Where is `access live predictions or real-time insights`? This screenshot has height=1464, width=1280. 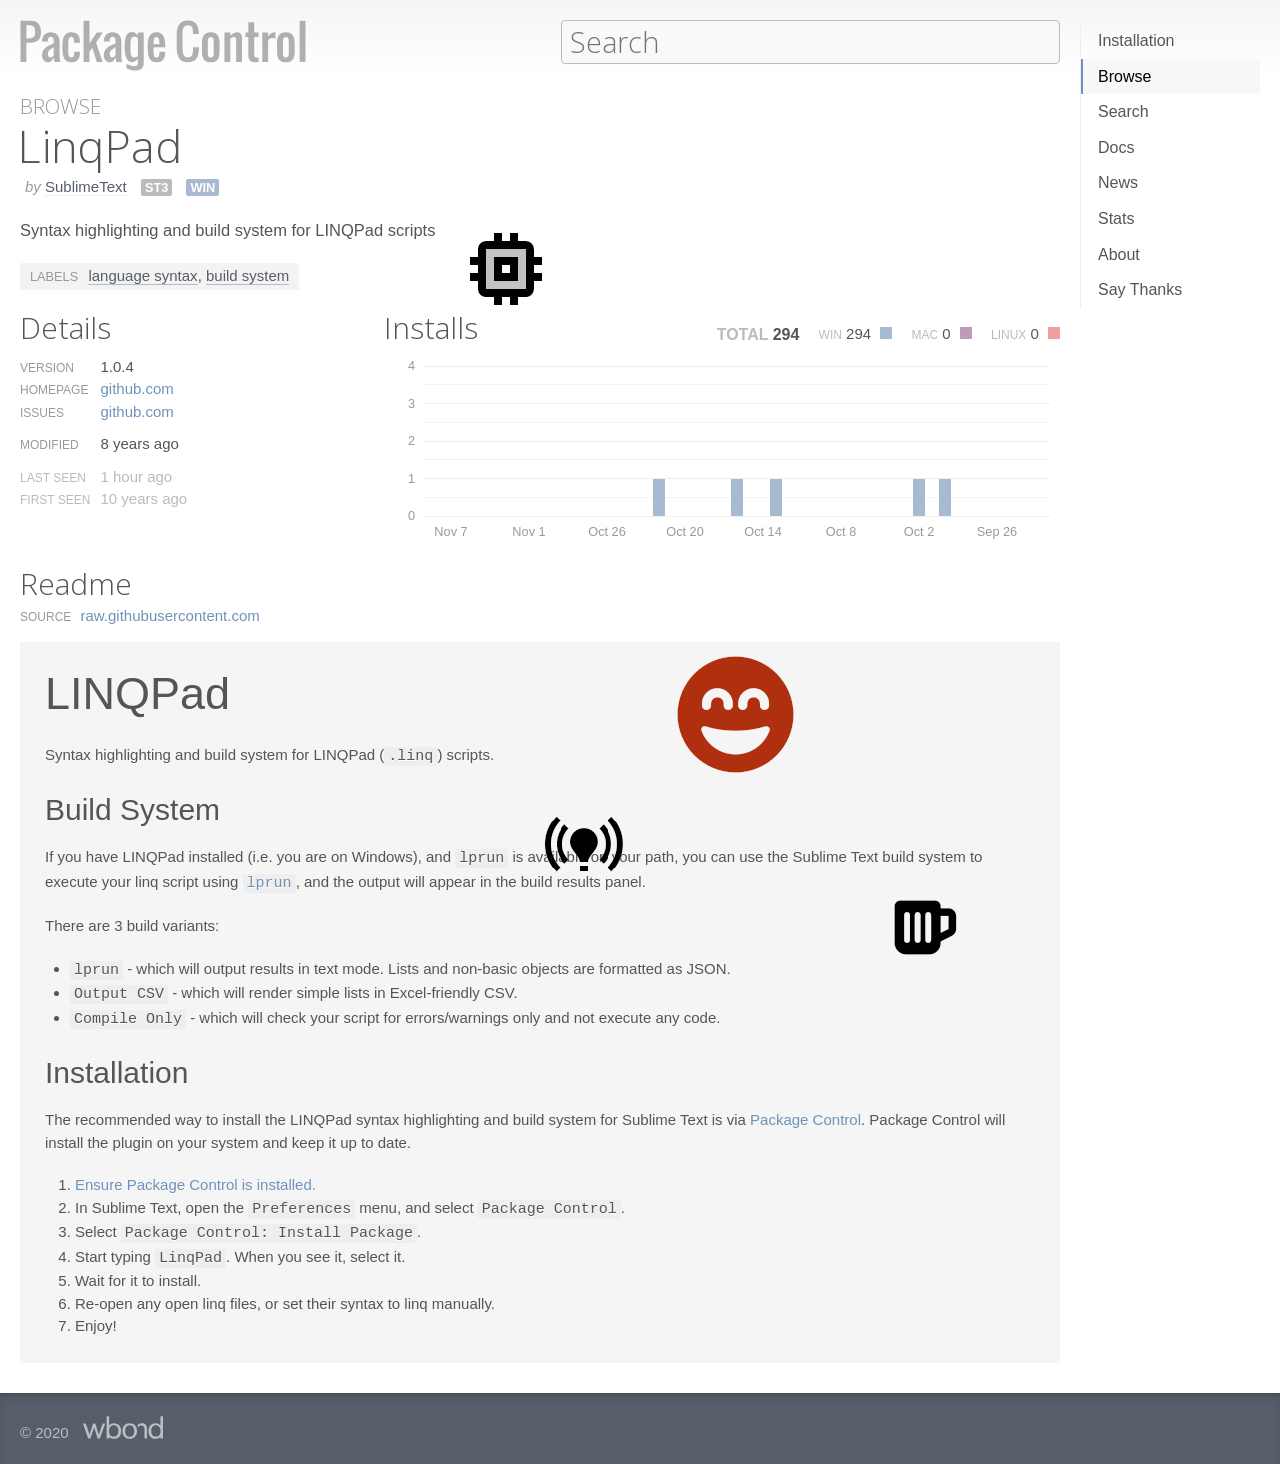
access live predictions or real-time insights is located at coordinates (584, 844).